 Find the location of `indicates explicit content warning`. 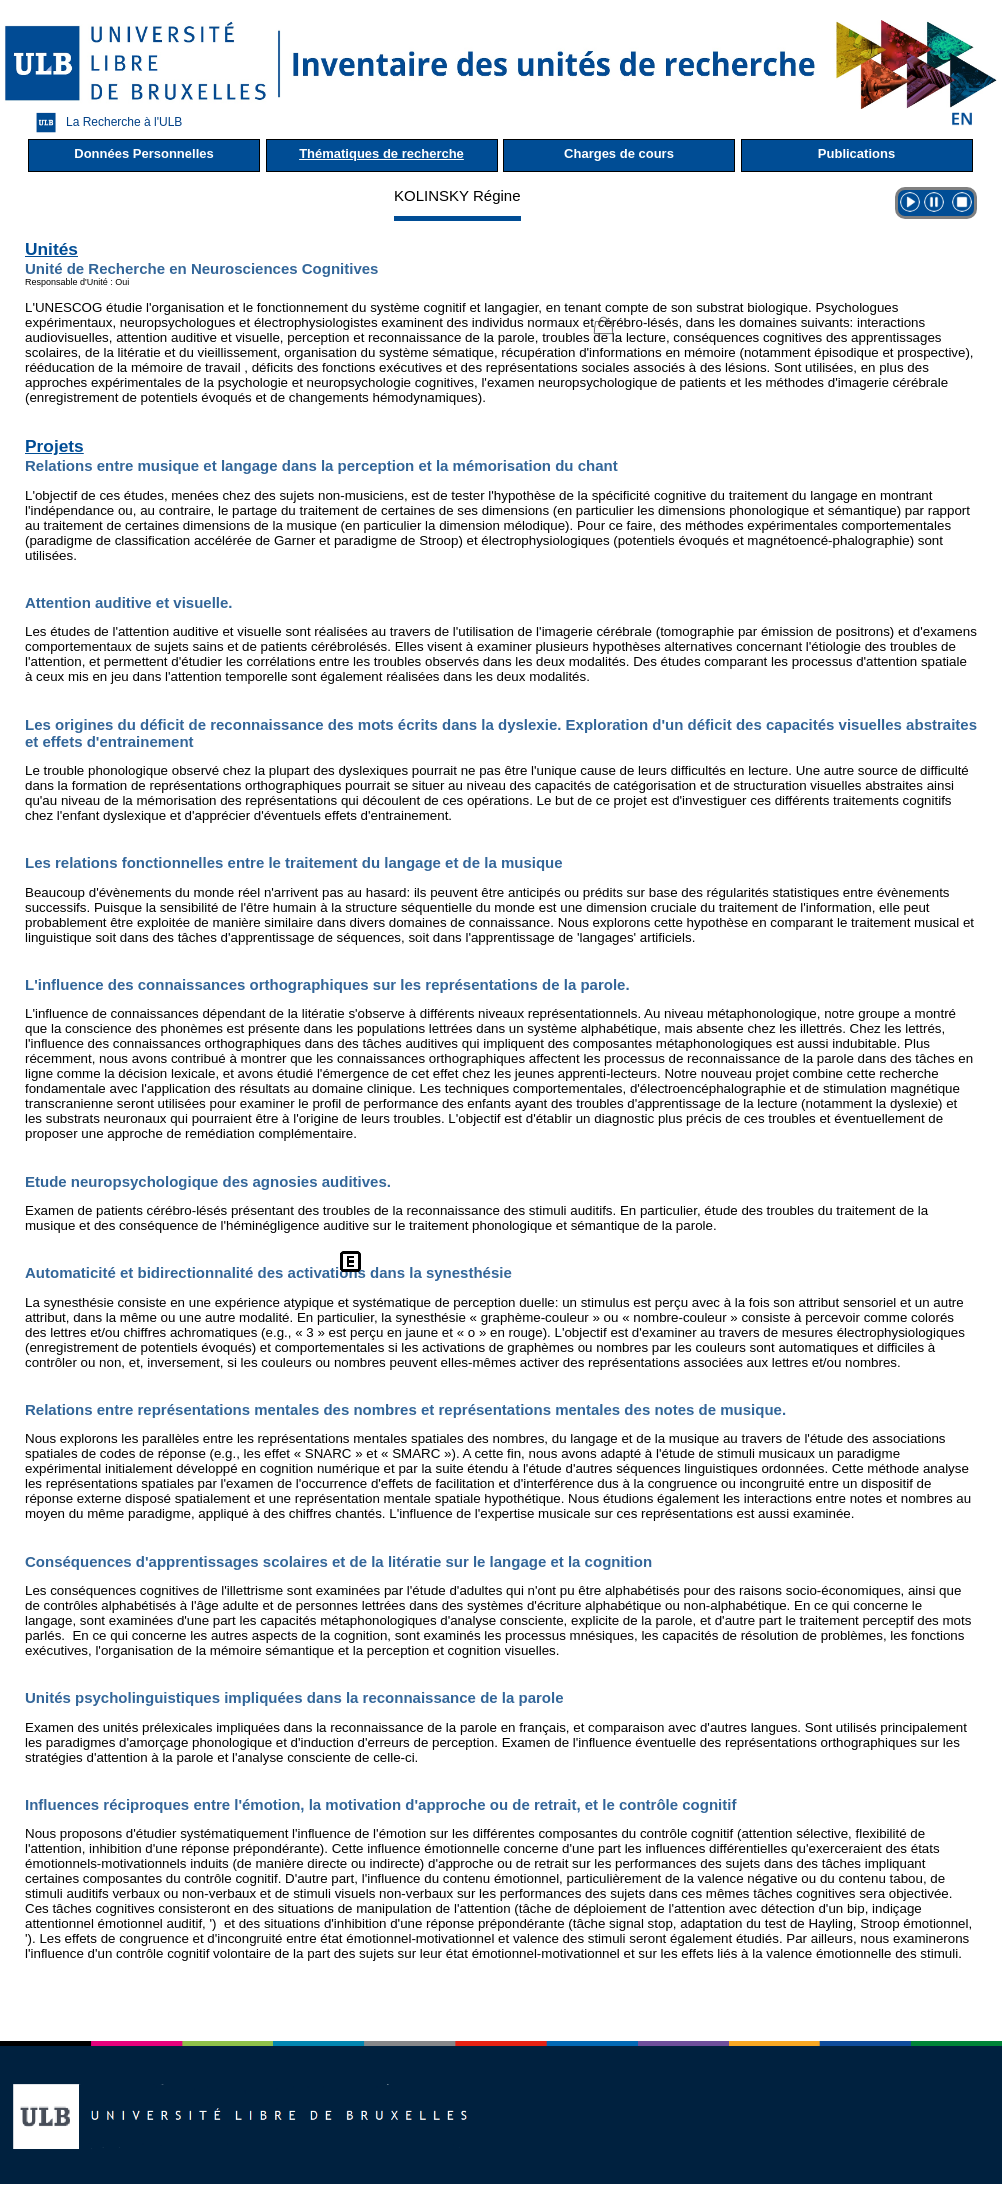

indicates explicit content warning is located at coordinates (350, 1261).